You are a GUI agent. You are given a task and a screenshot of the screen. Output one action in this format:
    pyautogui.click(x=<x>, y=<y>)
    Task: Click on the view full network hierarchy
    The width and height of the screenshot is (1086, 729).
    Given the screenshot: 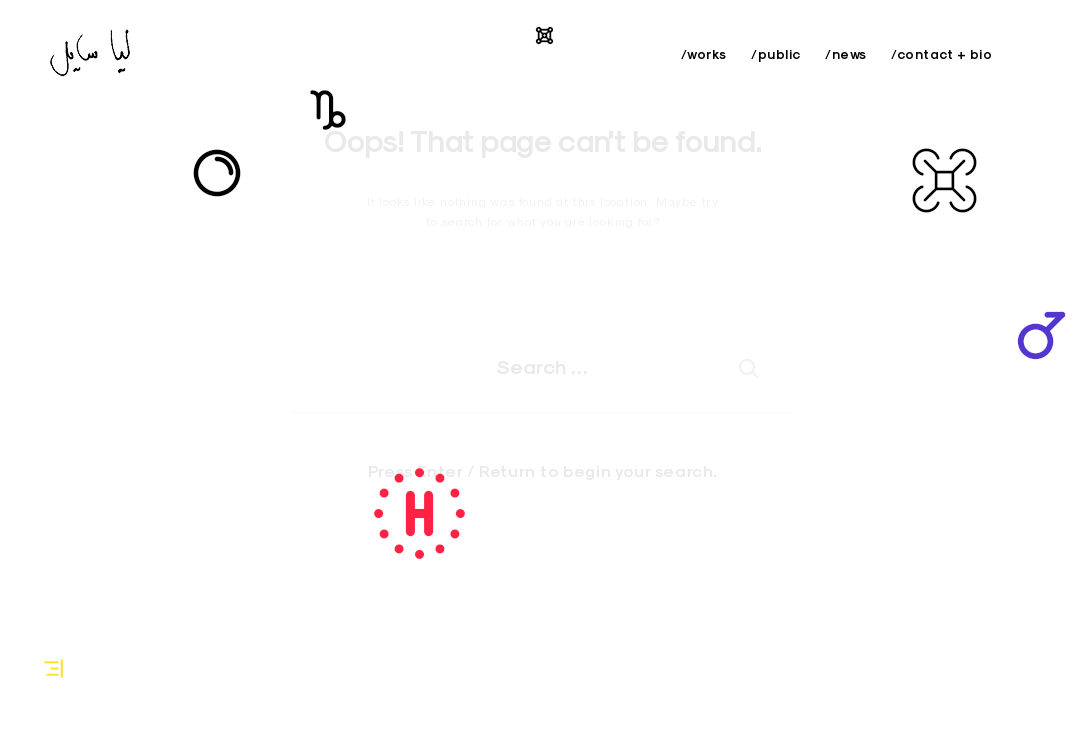 What is the action you would take?
    pyautogui.click(x=544, y=35)
    